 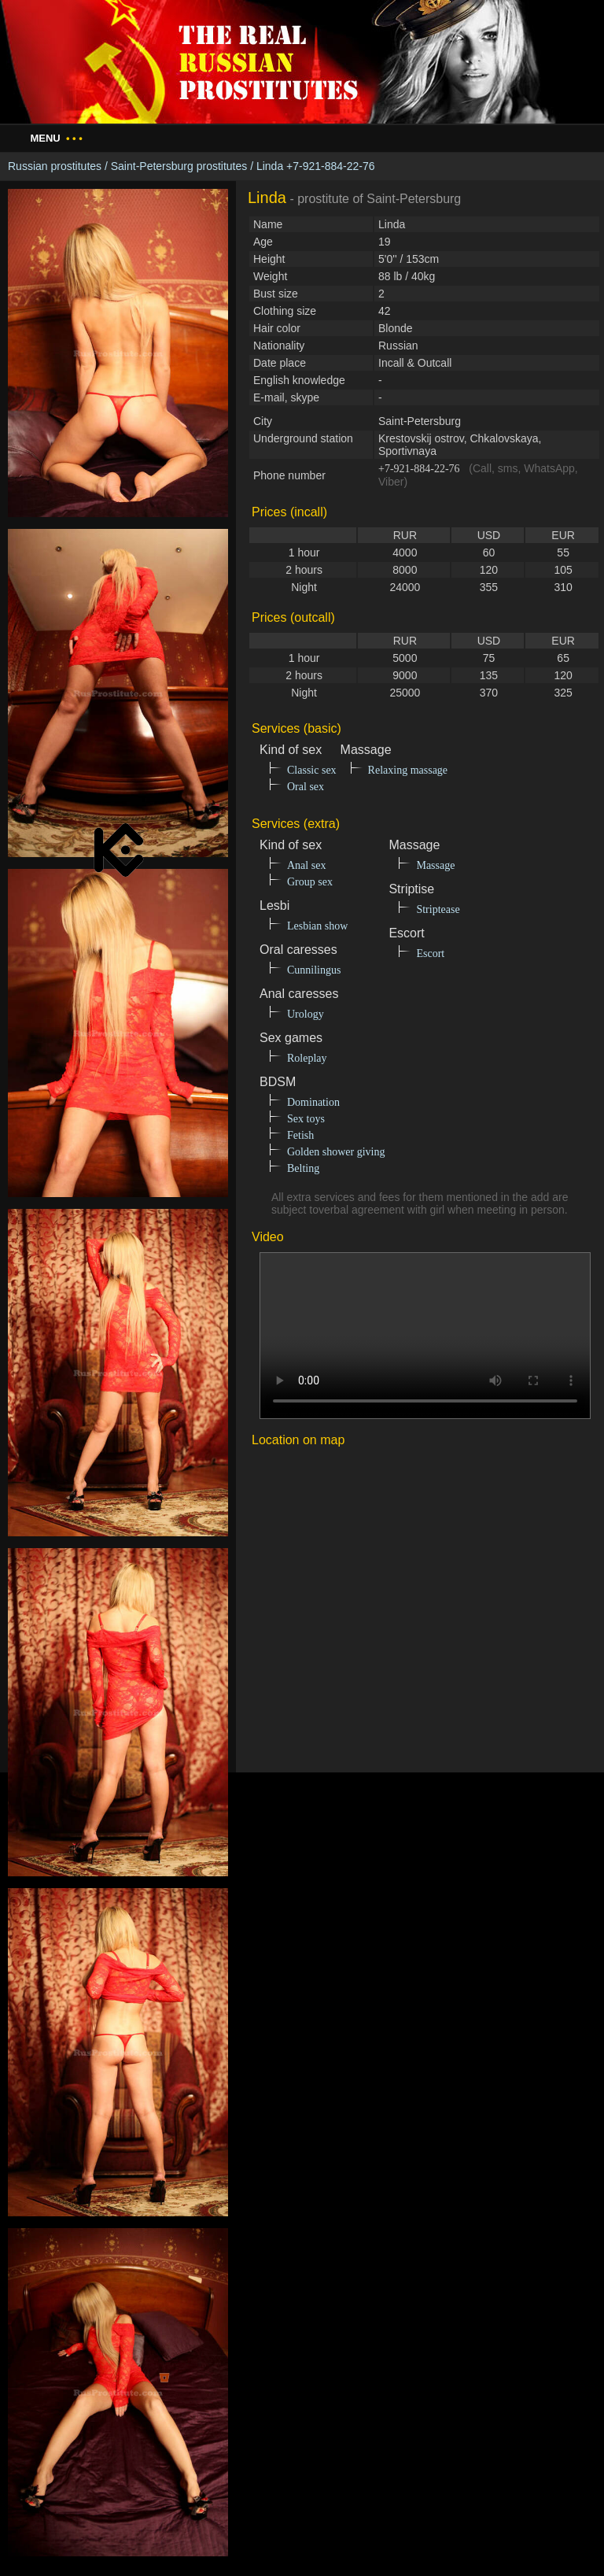 What do you see at coordinates (164, 2378) in the screenshot?
I see `open bitbucket repository` at bounding box center [164, 2378].